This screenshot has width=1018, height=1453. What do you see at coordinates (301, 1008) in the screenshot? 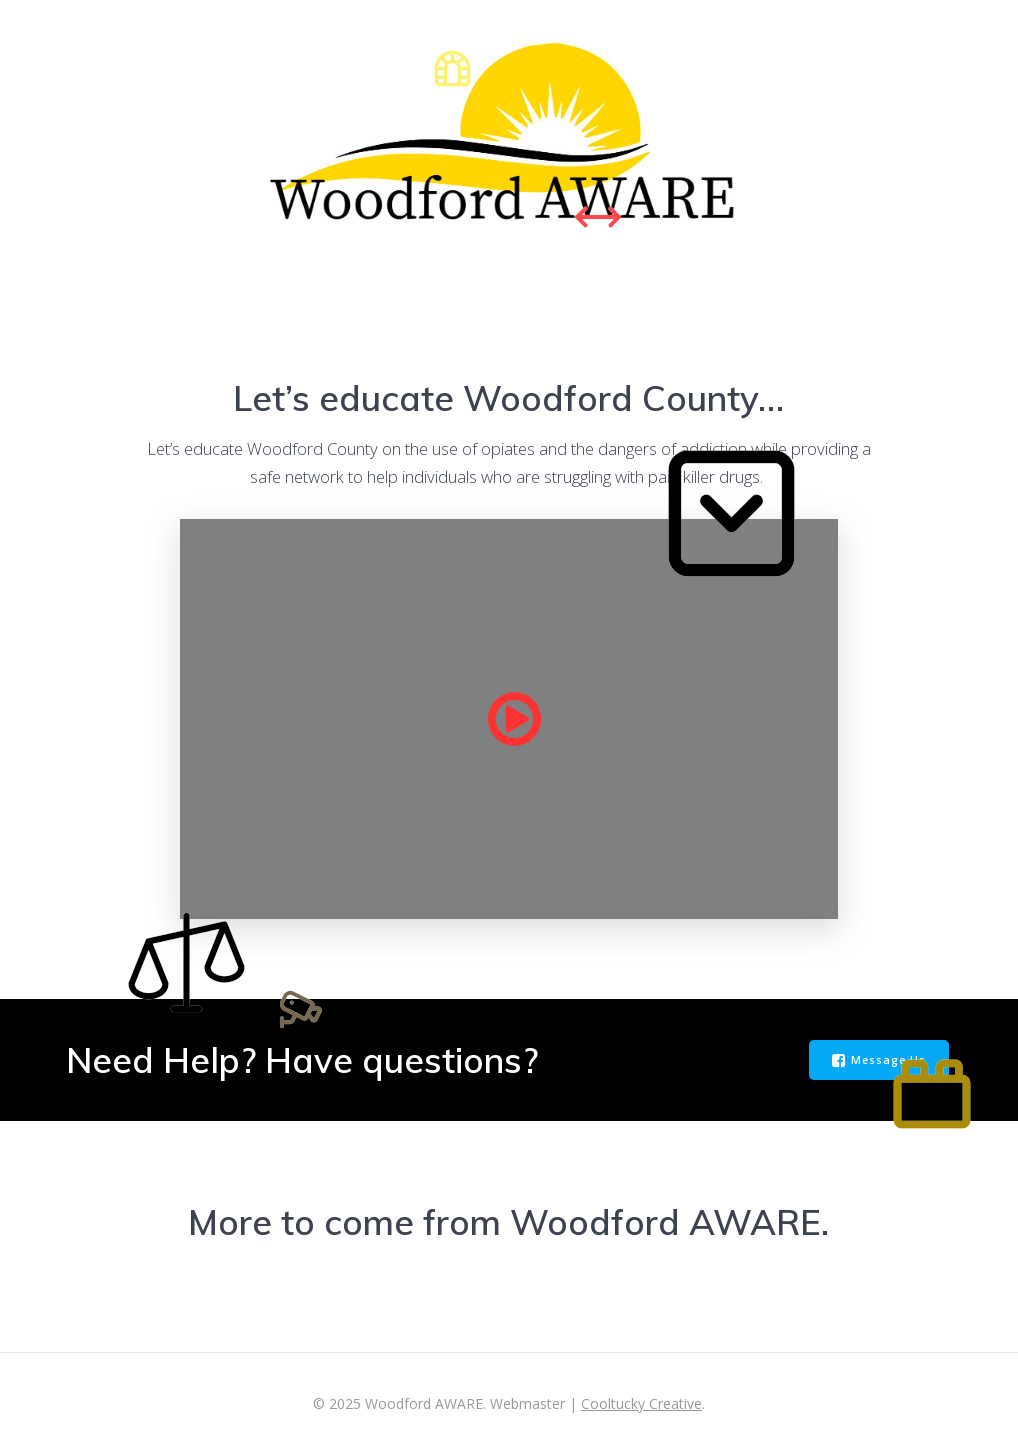
I see `access security camera feed` at bounding box center [301, 1008].